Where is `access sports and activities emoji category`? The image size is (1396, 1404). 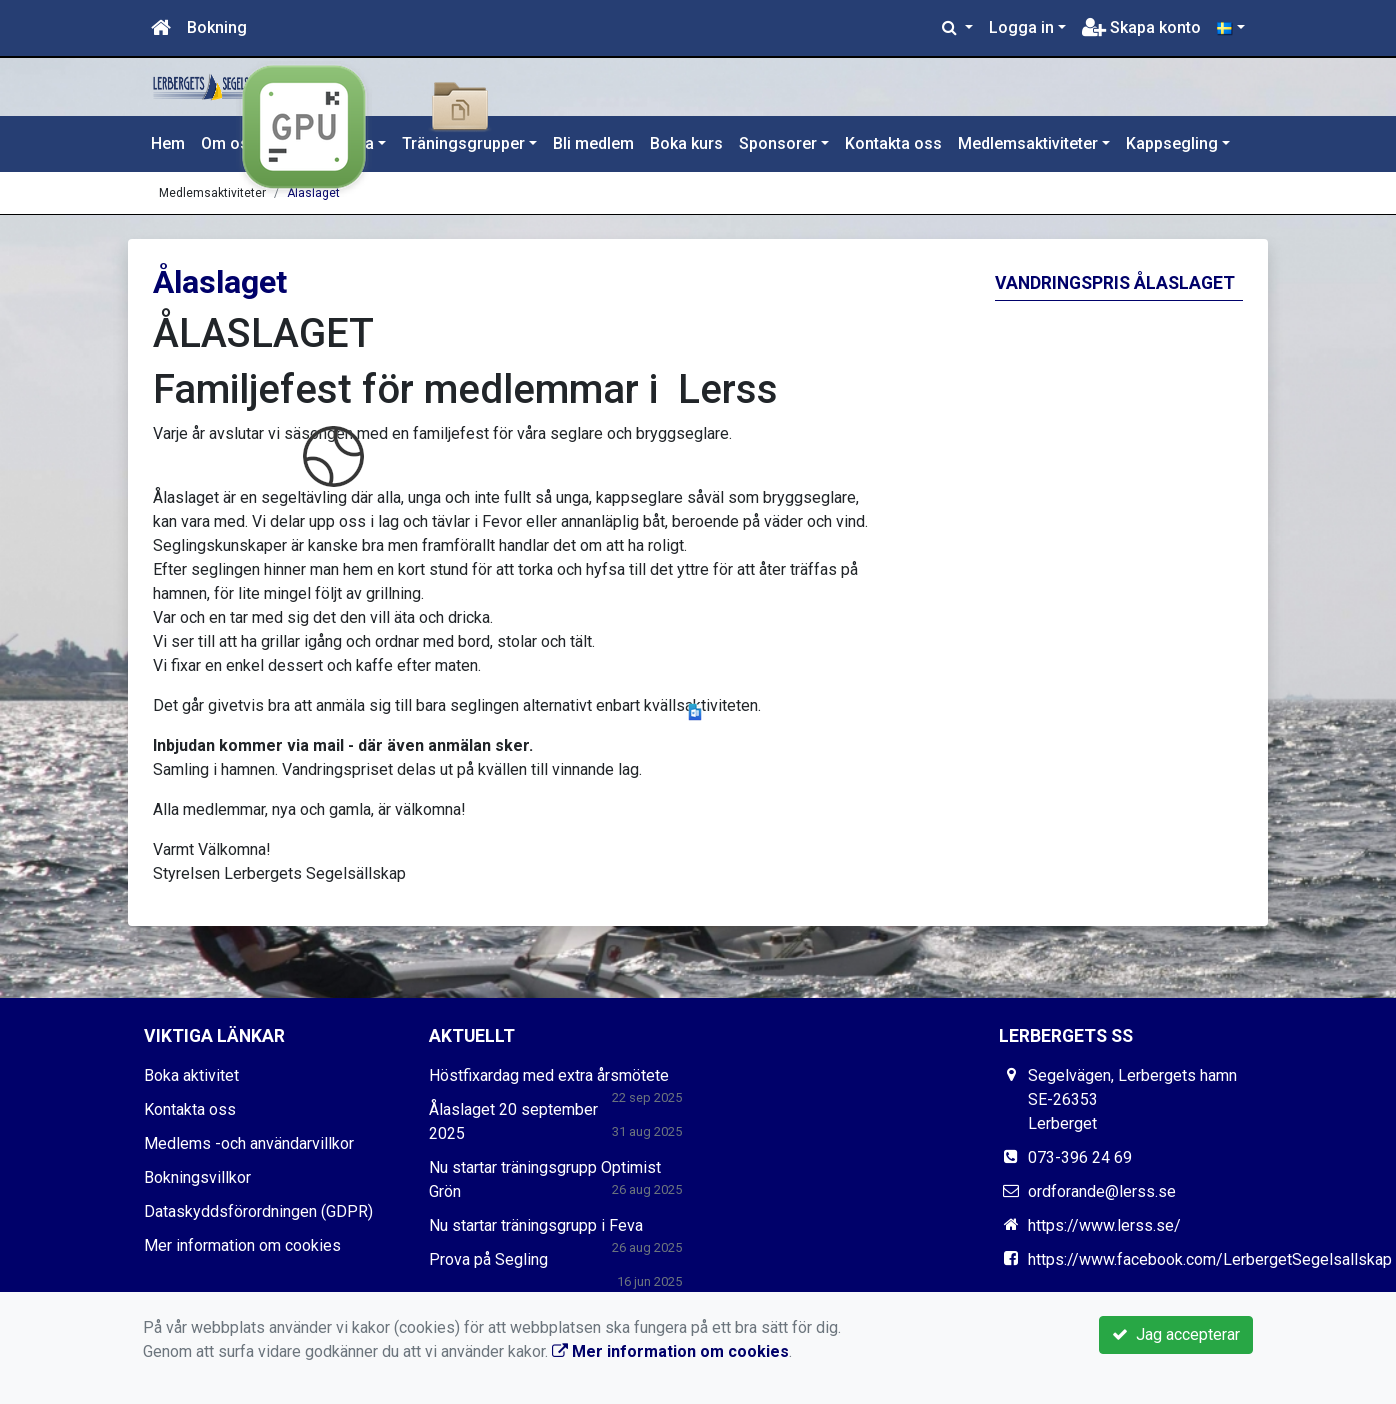 access sports and activities emoji category is located at coordinates (333, 456).